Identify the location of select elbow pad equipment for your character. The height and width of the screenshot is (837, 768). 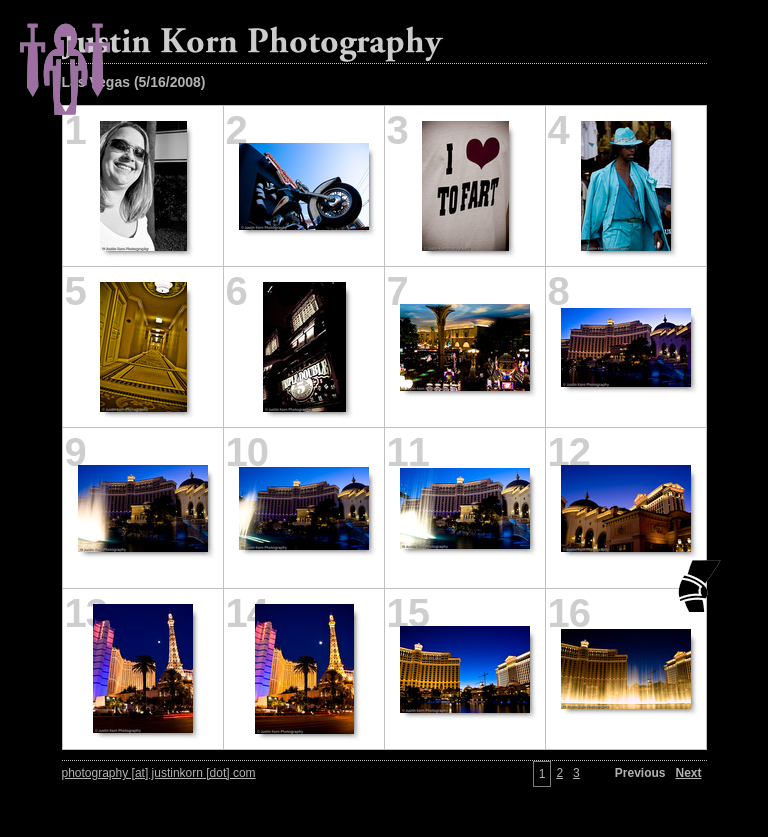
(695, 586).